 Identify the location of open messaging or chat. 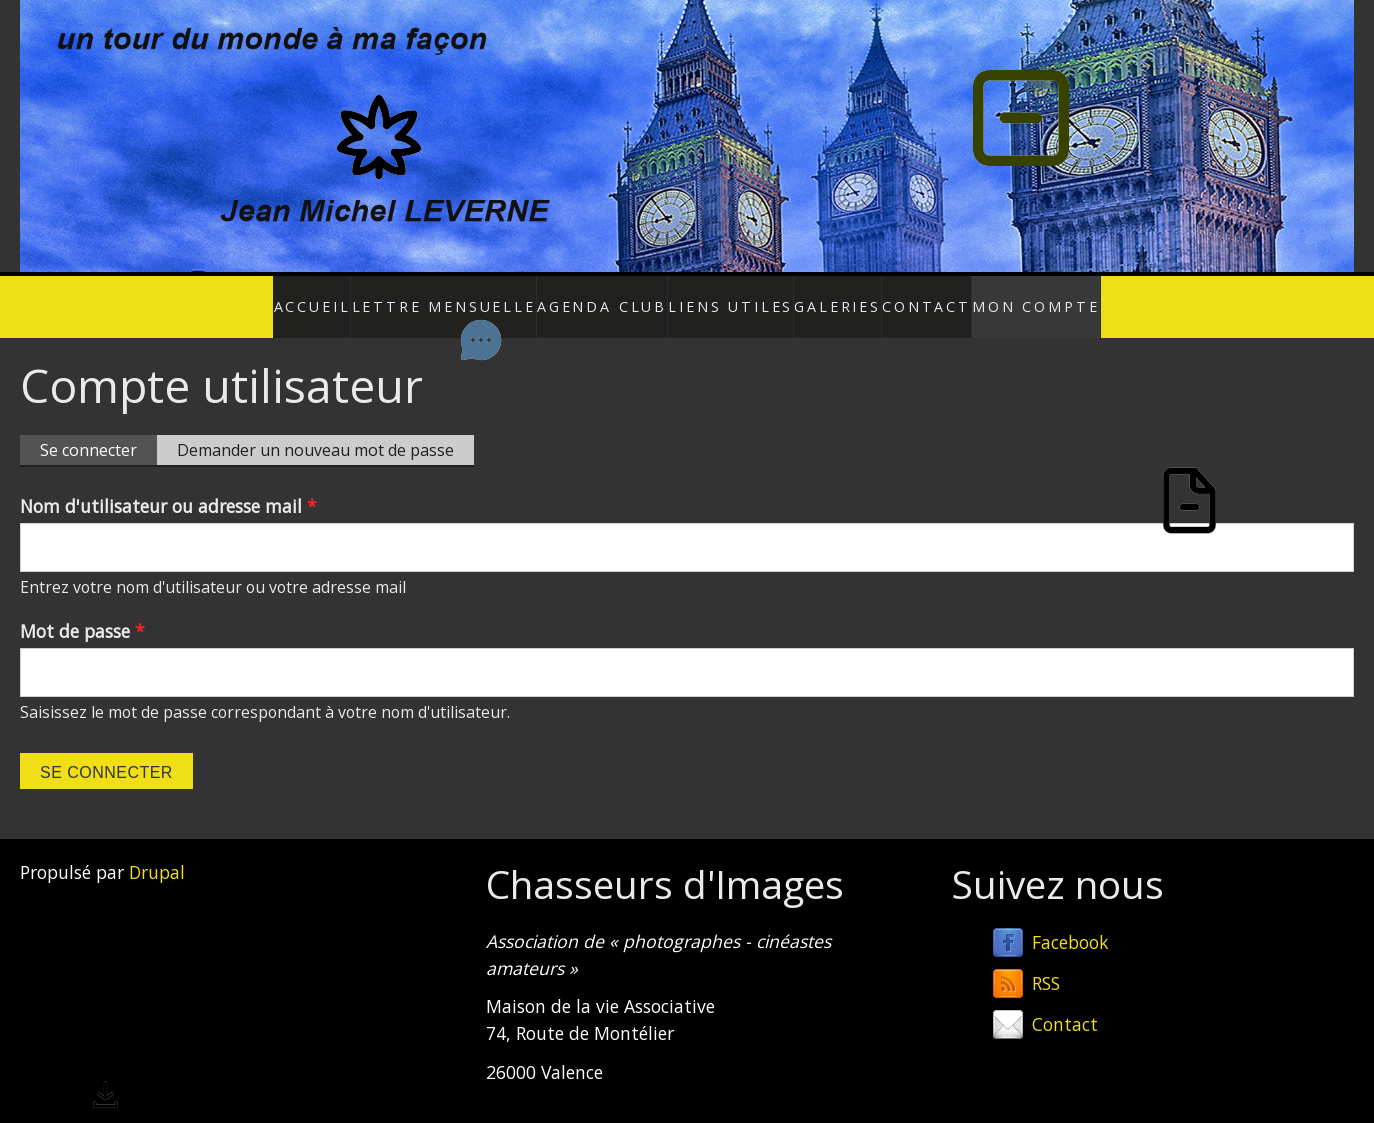
(481, 340).